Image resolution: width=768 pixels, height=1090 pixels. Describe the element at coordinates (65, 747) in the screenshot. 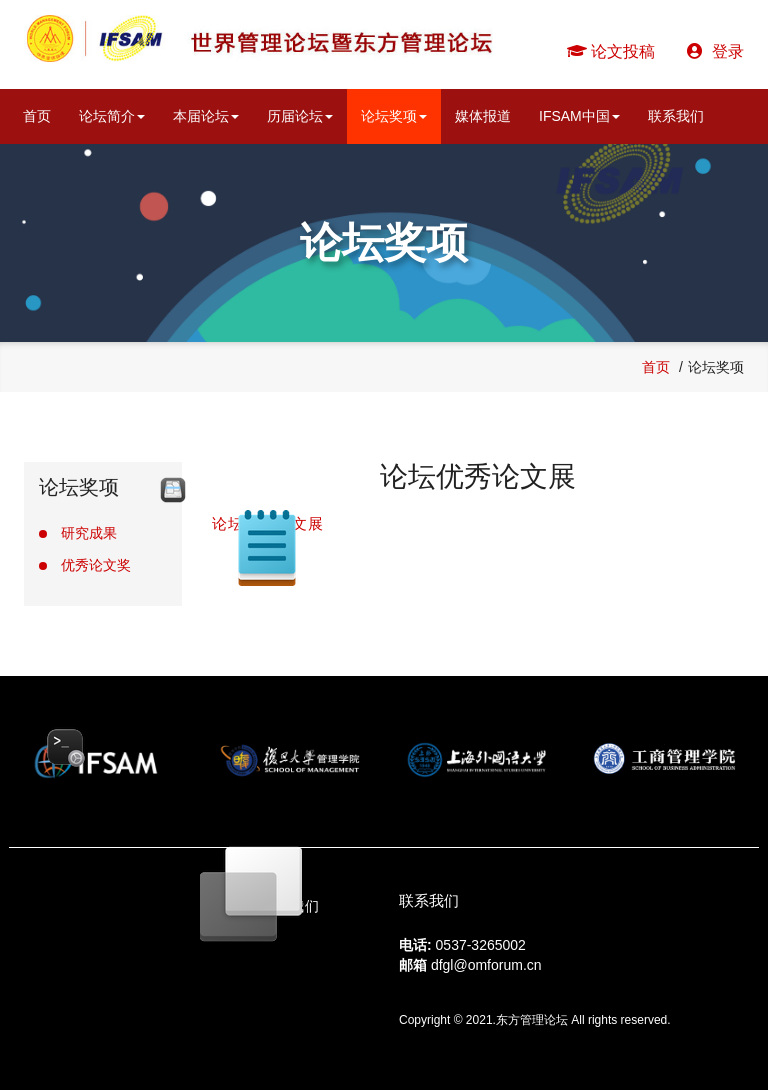

I see `open terminal preferences or settings` at that location.